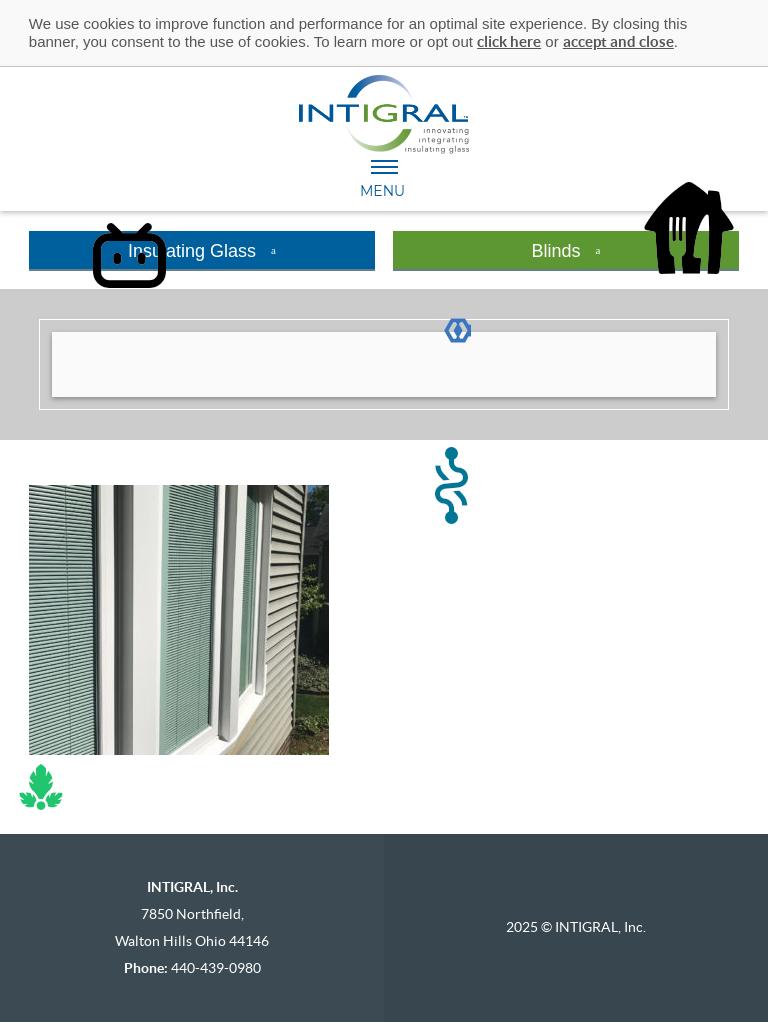 This screenshot has height=1022, width=768. Describe the element at coordinates (457, 330) in the screenshot. I see `keycloak identity and access management platform` at that location.